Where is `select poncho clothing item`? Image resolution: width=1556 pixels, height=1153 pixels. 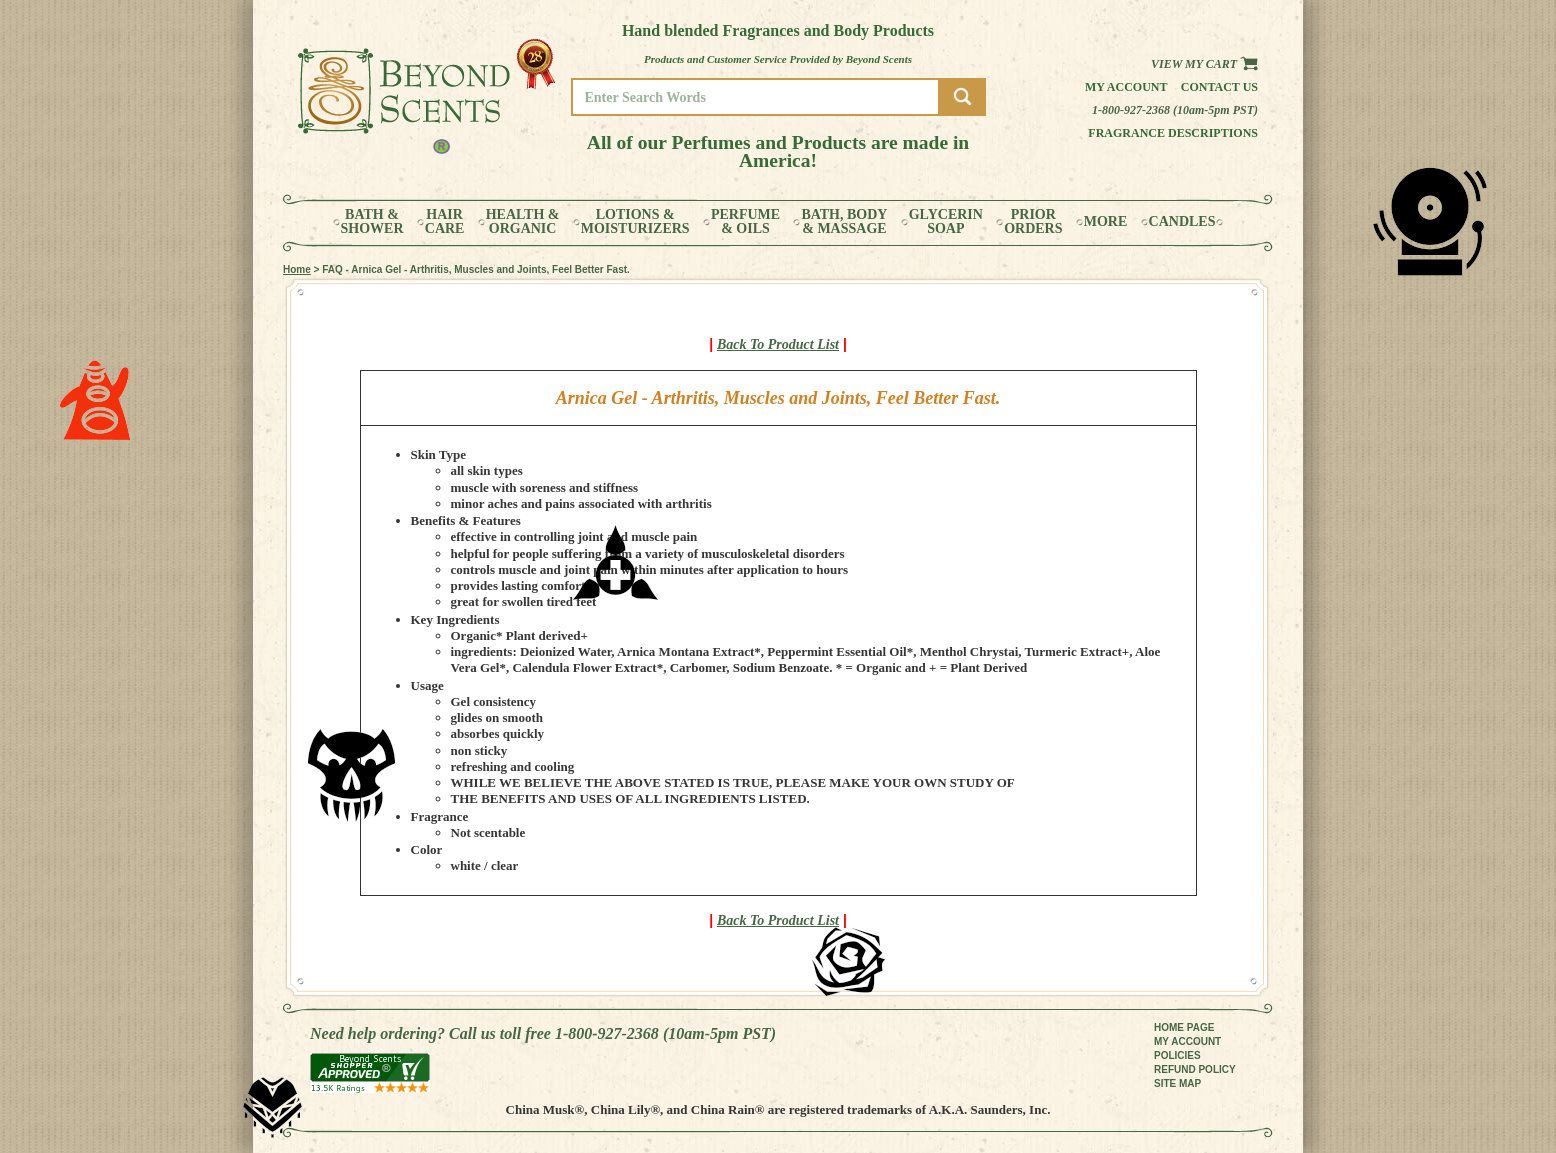
select poncho clothing item is located at coordinates (272, 1107).